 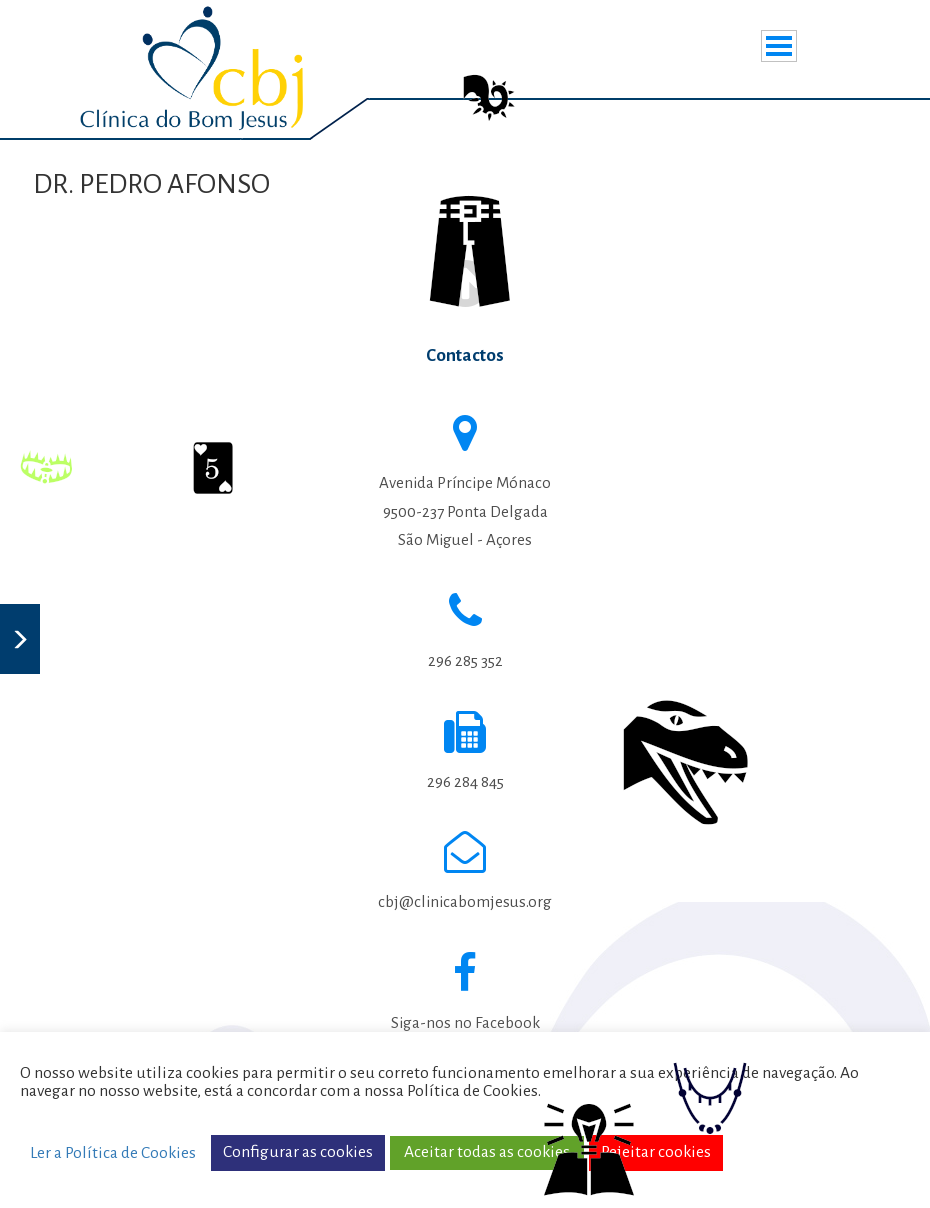 I want to click on select ninja velociraptor character, so click(x=687, y=763).